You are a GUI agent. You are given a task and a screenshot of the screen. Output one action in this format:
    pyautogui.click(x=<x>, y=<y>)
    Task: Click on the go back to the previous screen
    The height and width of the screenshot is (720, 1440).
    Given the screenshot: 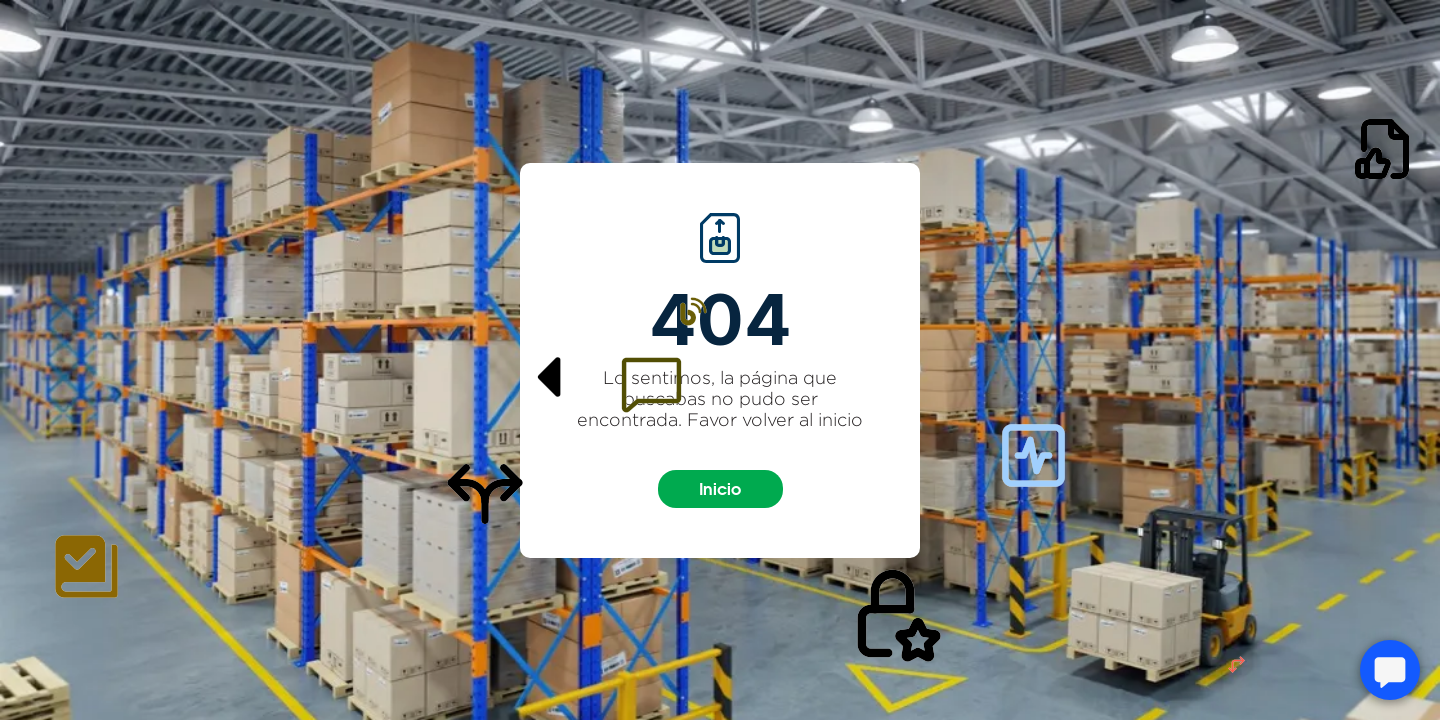 What is the action you would take?
    pyautogui.click(x=552, y=377)
    